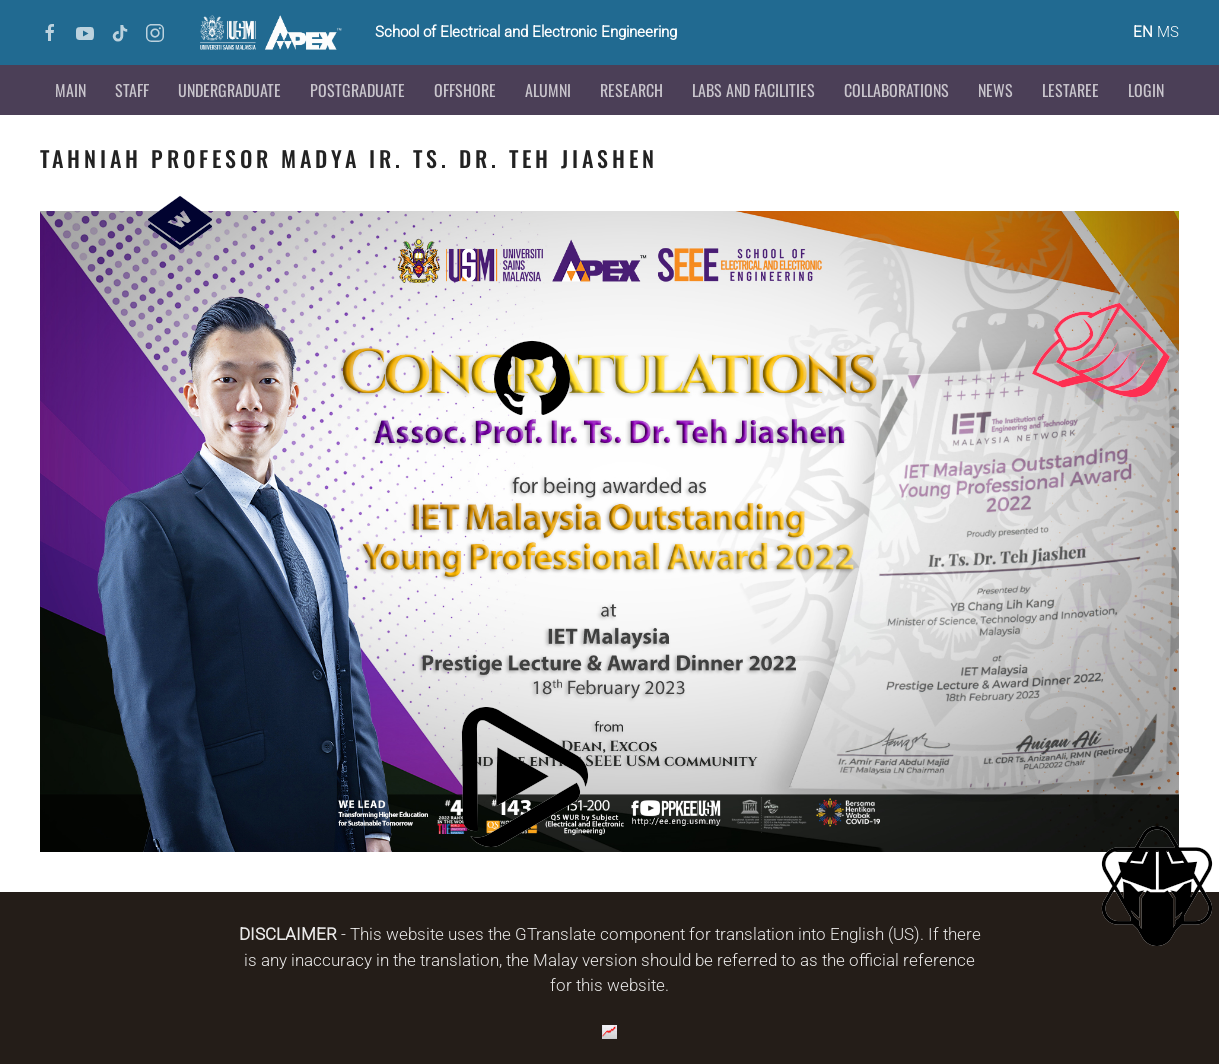 The image size is (1219, 1064). Describe the element at coordinates (1101, 350) in the screenshot. I see `lefthook git hooks manager logo` at that location.